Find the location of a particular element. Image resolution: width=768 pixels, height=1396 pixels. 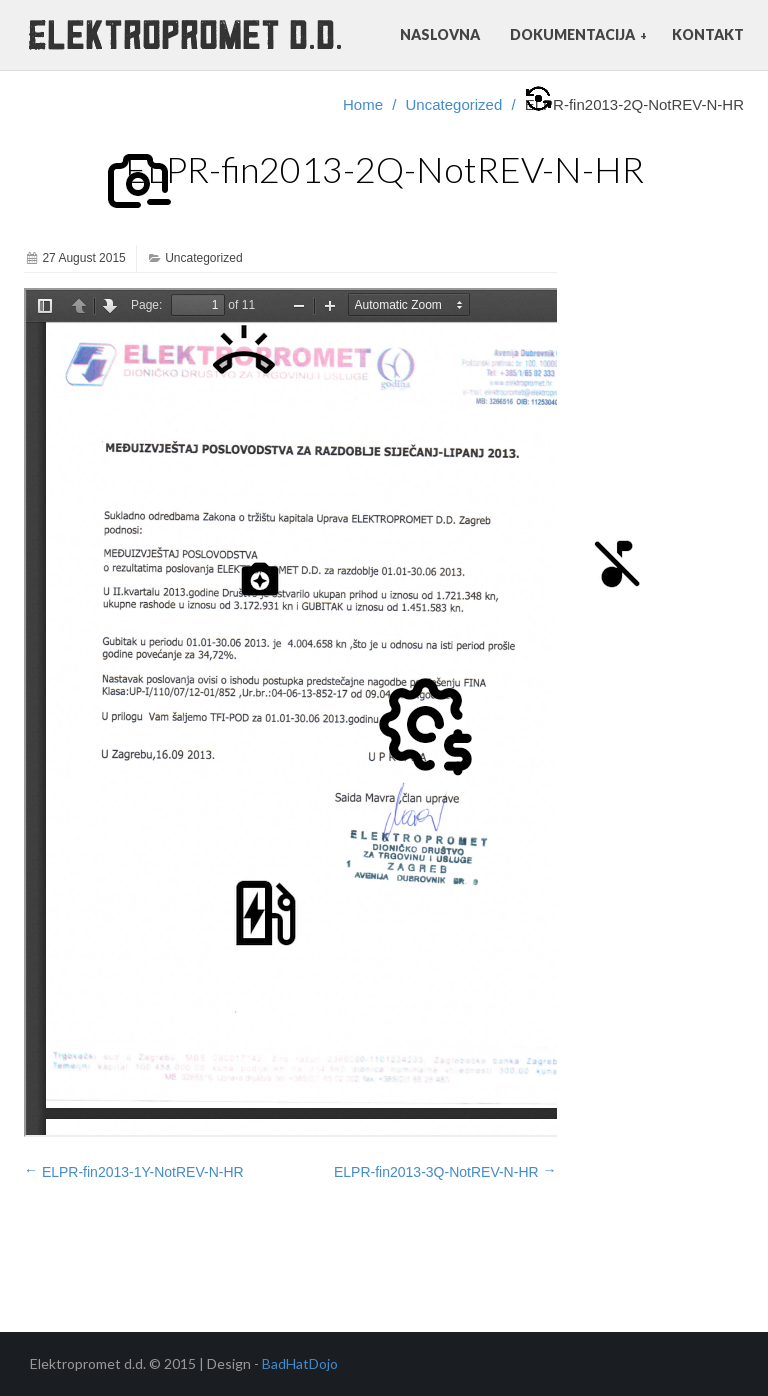

find nearby electric vehicle charging stations is located at coordinates (265, 913).